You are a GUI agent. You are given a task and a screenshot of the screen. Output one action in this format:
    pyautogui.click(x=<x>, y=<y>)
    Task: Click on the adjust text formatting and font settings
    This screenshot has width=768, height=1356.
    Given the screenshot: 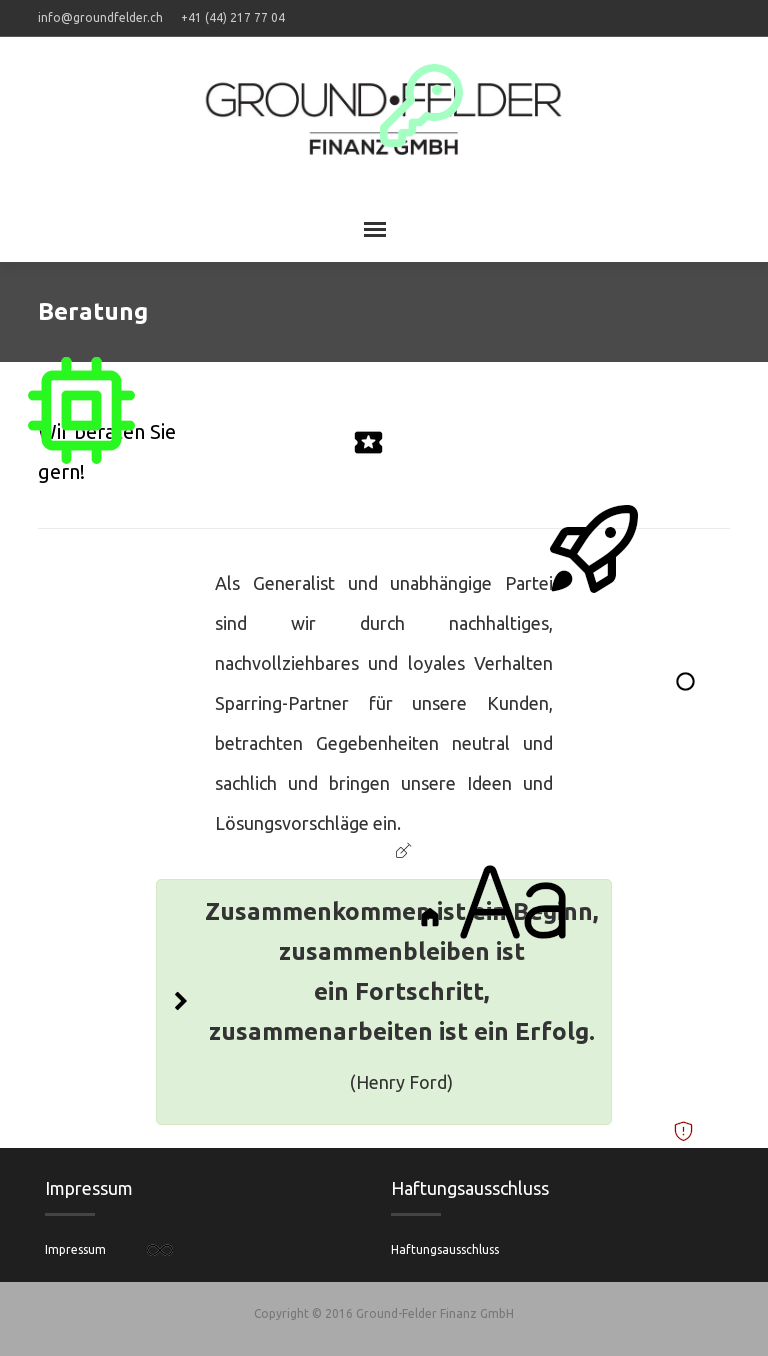 What is the action you would take?
    pyautogui.click(x=513, y=902)
    